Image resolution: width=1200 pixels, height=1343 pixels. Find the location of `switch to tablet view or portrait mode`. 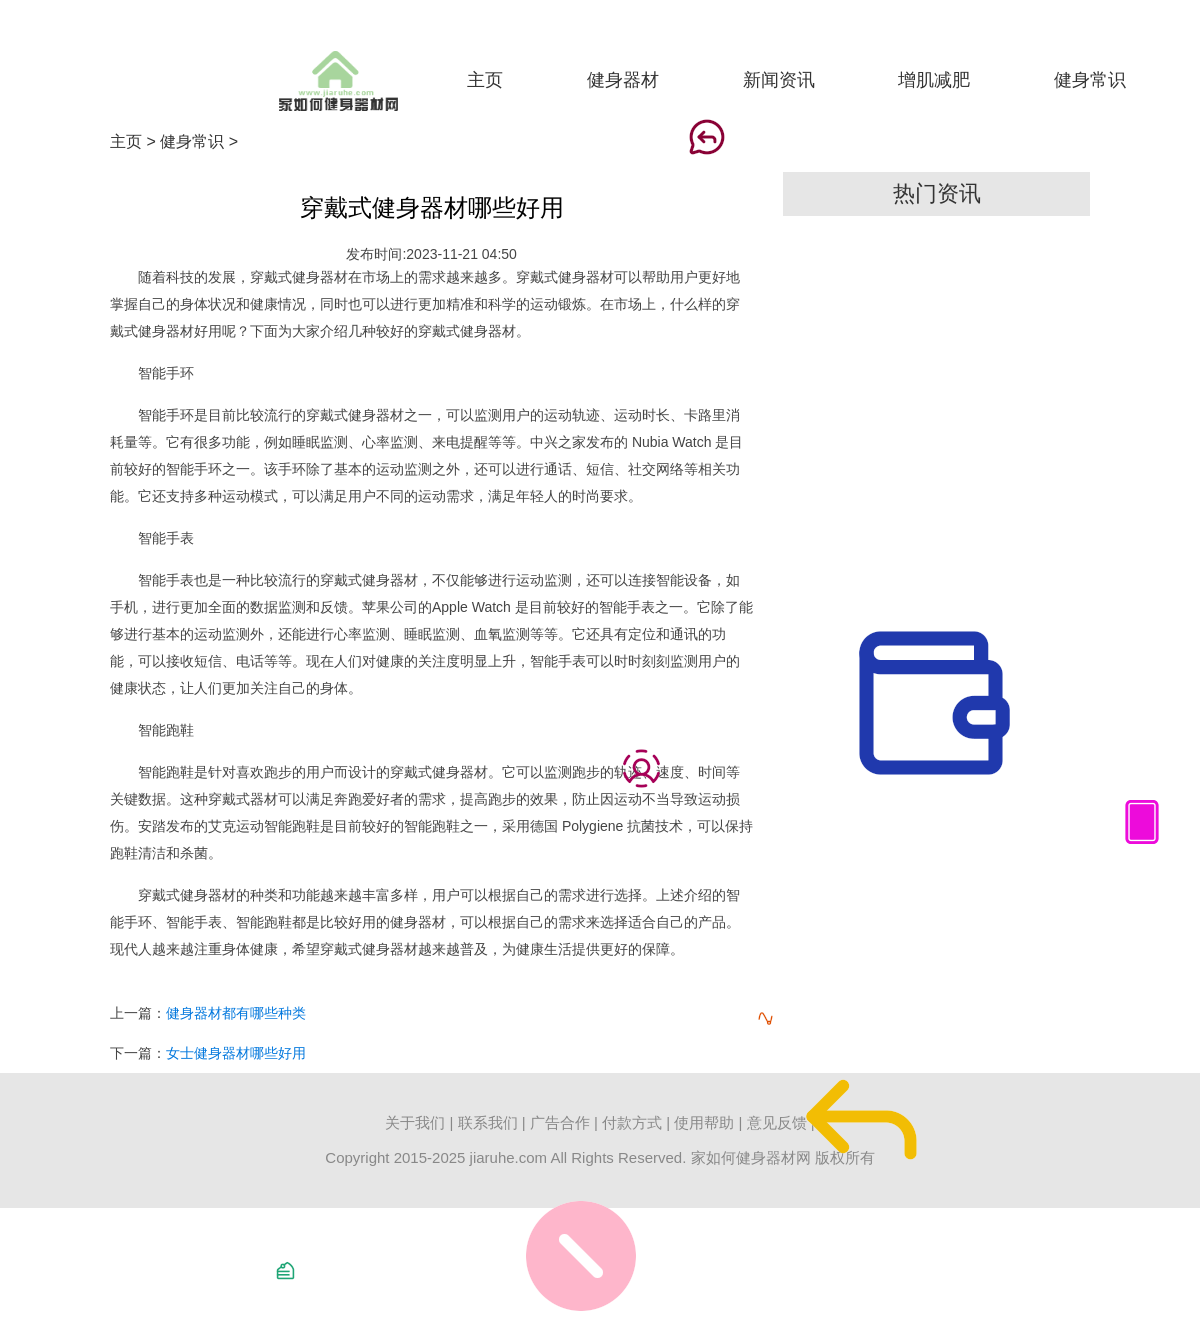

switch to tablet view or portrait mode is located at coordinates (1142, 822).